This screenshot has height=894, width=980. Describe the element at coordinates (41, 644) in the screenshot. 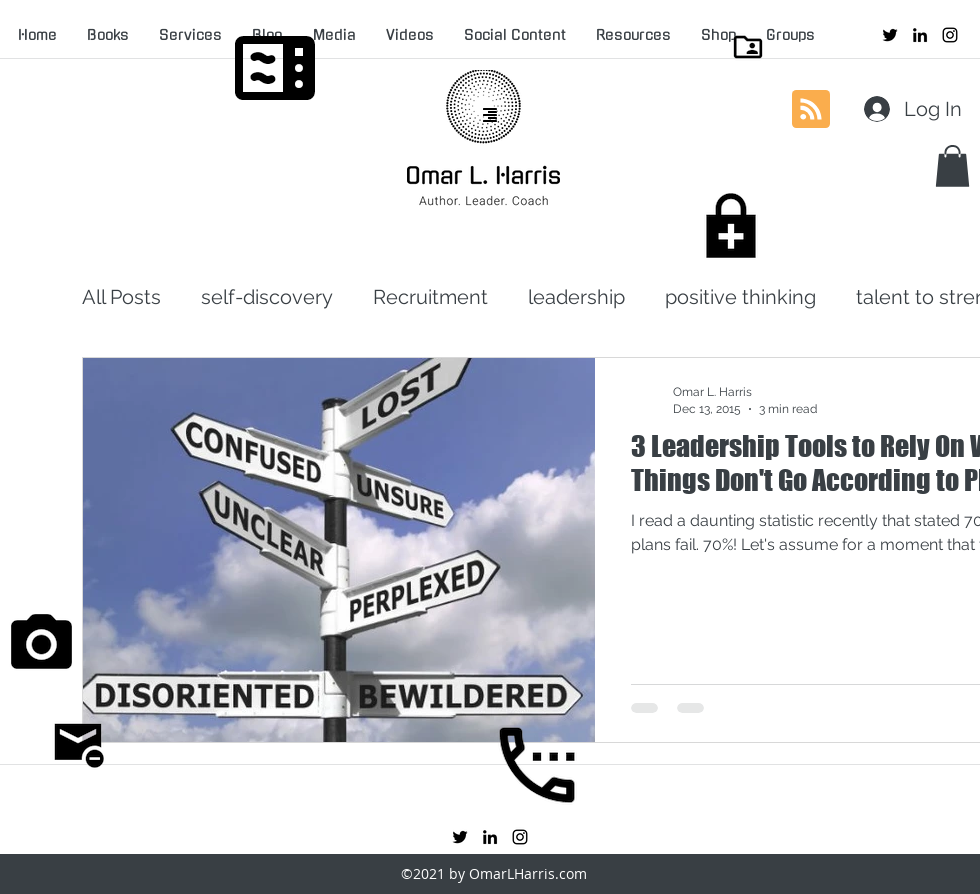

I see `open camera to take a photo` at that location.